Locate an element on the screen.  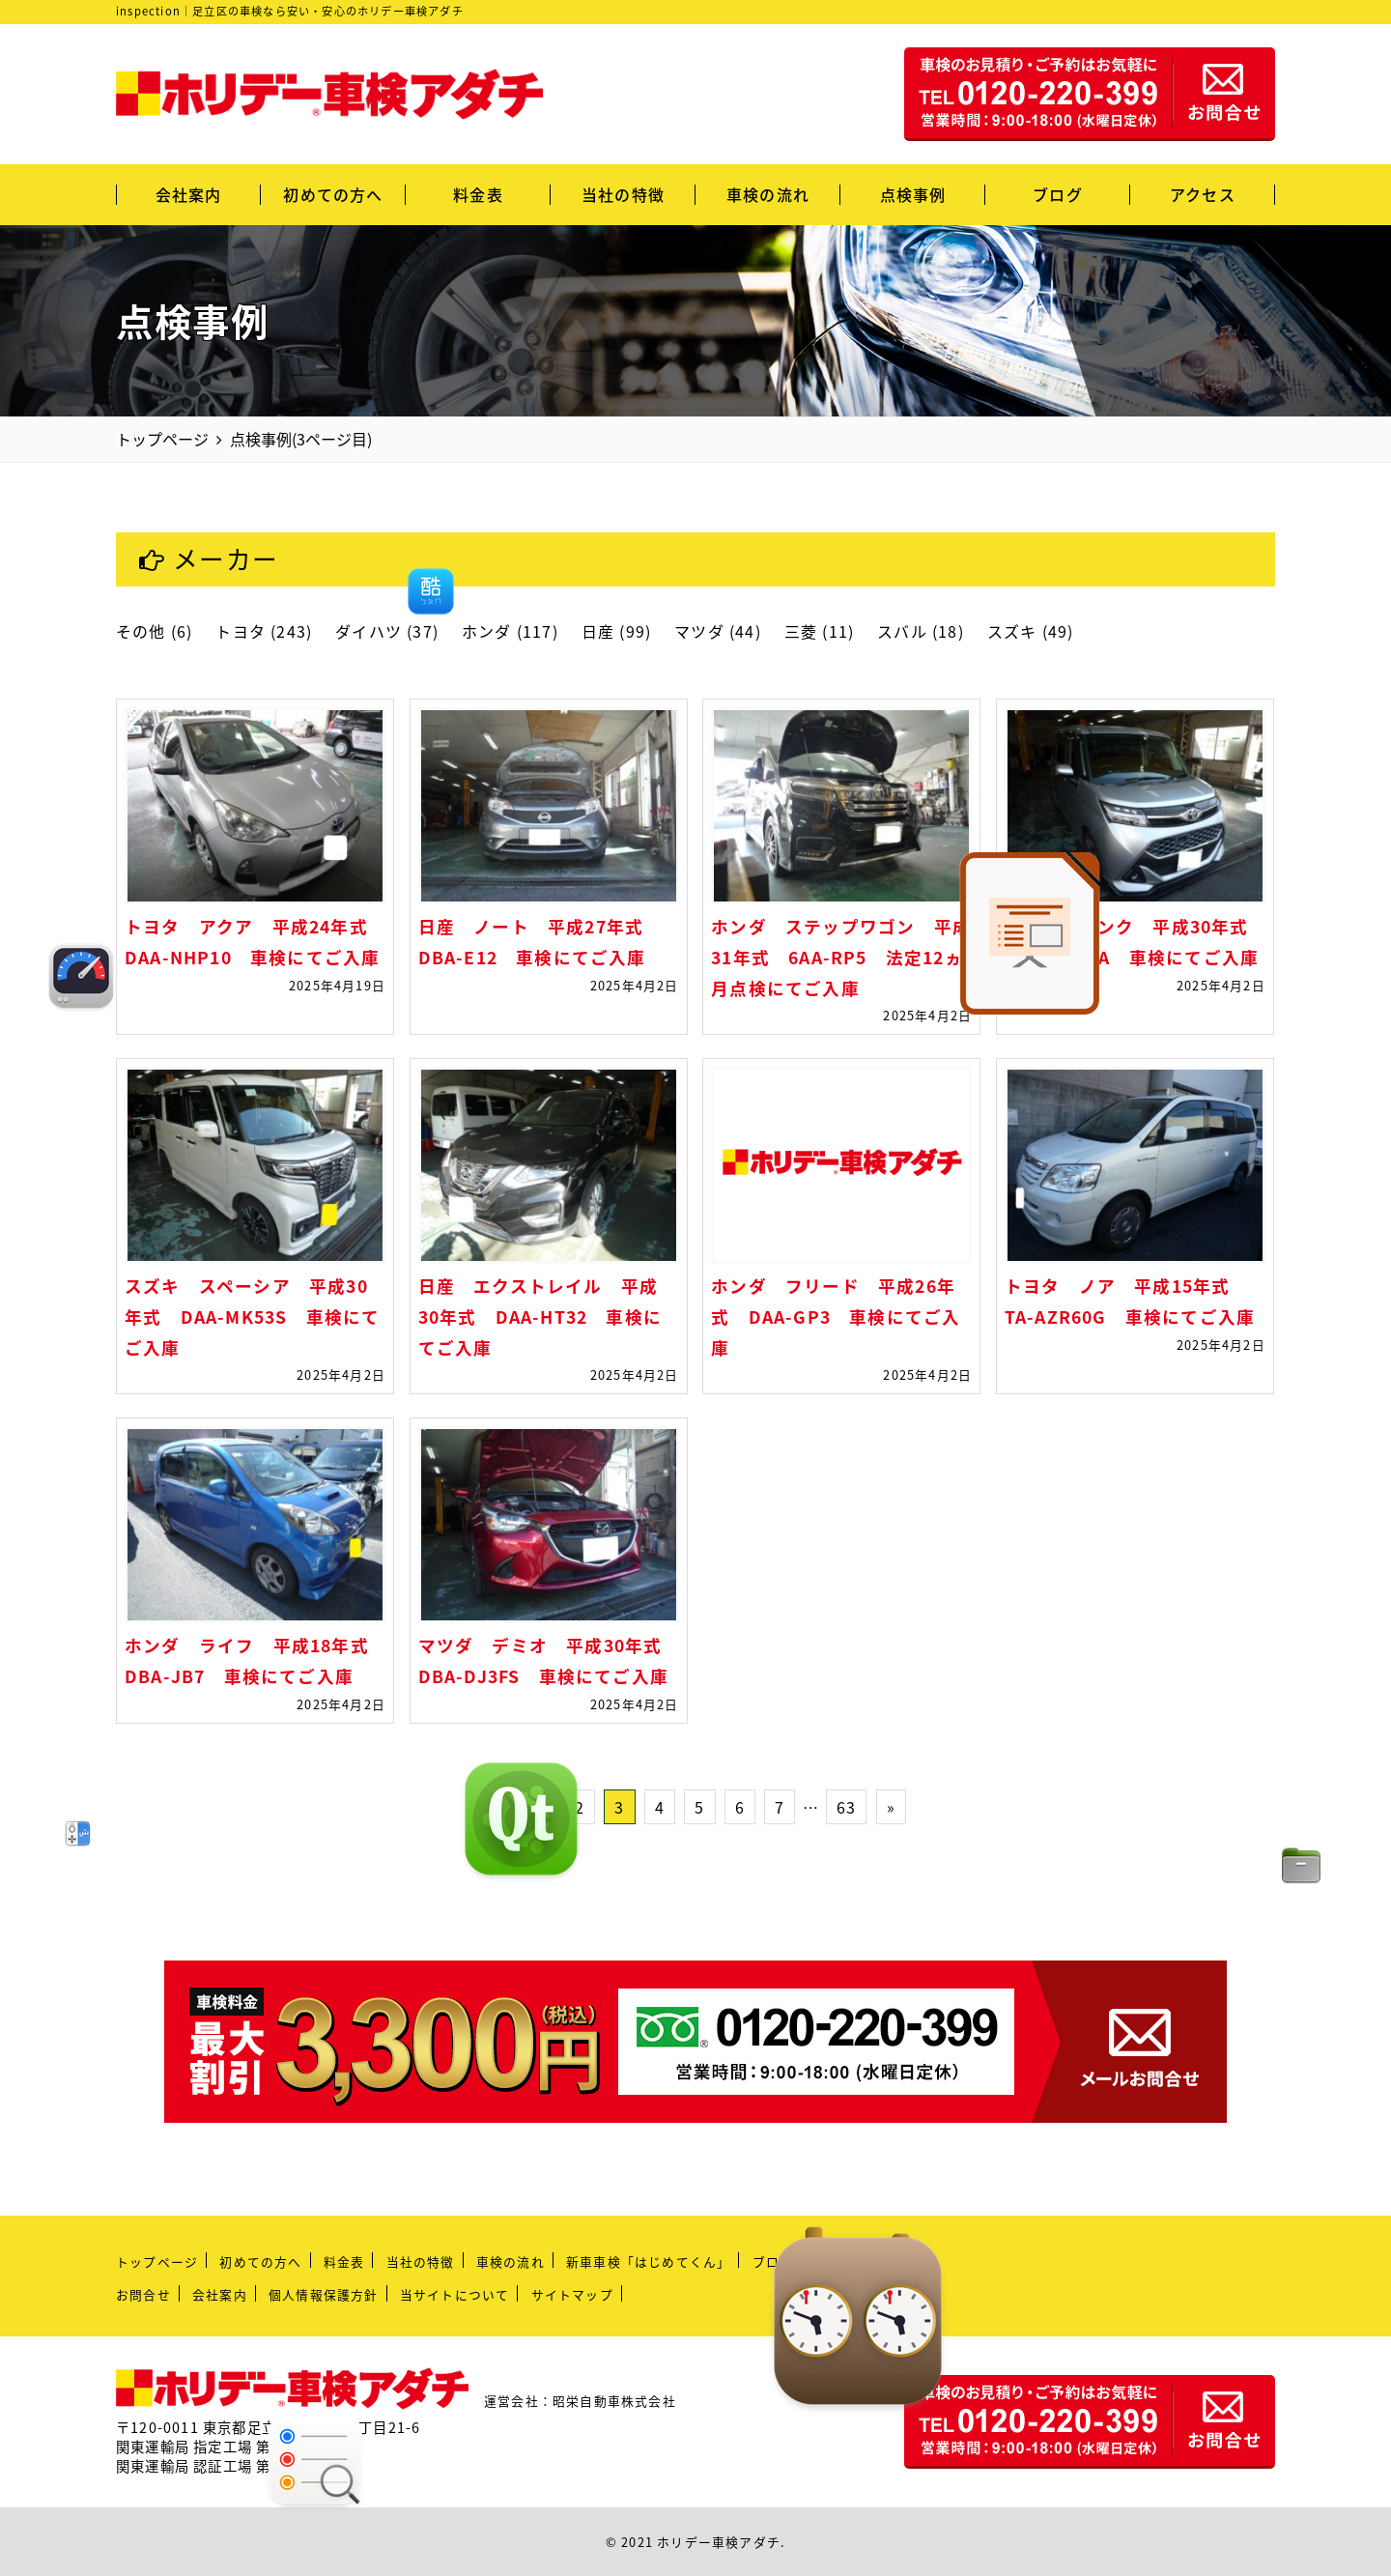
open the file manager is located at coordinates (1301, 1865).